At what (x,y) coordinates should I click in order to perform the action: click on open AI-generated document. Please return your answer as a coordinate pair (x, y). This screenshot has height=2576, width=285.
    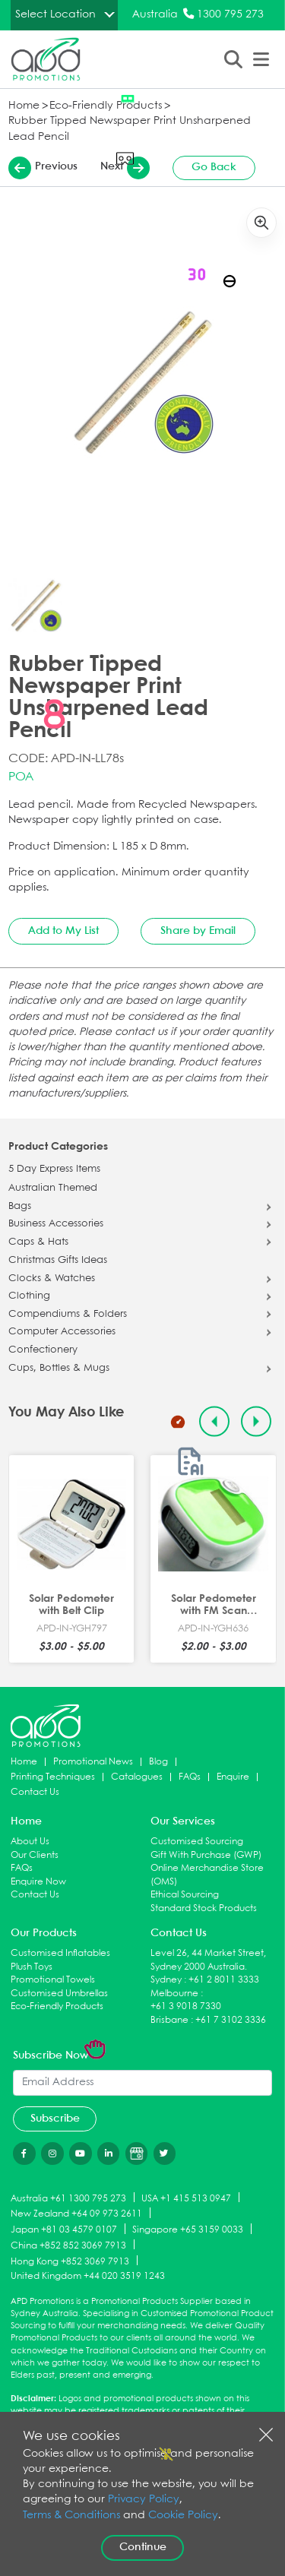
    Looking at the image, I should click on (189, 1461).